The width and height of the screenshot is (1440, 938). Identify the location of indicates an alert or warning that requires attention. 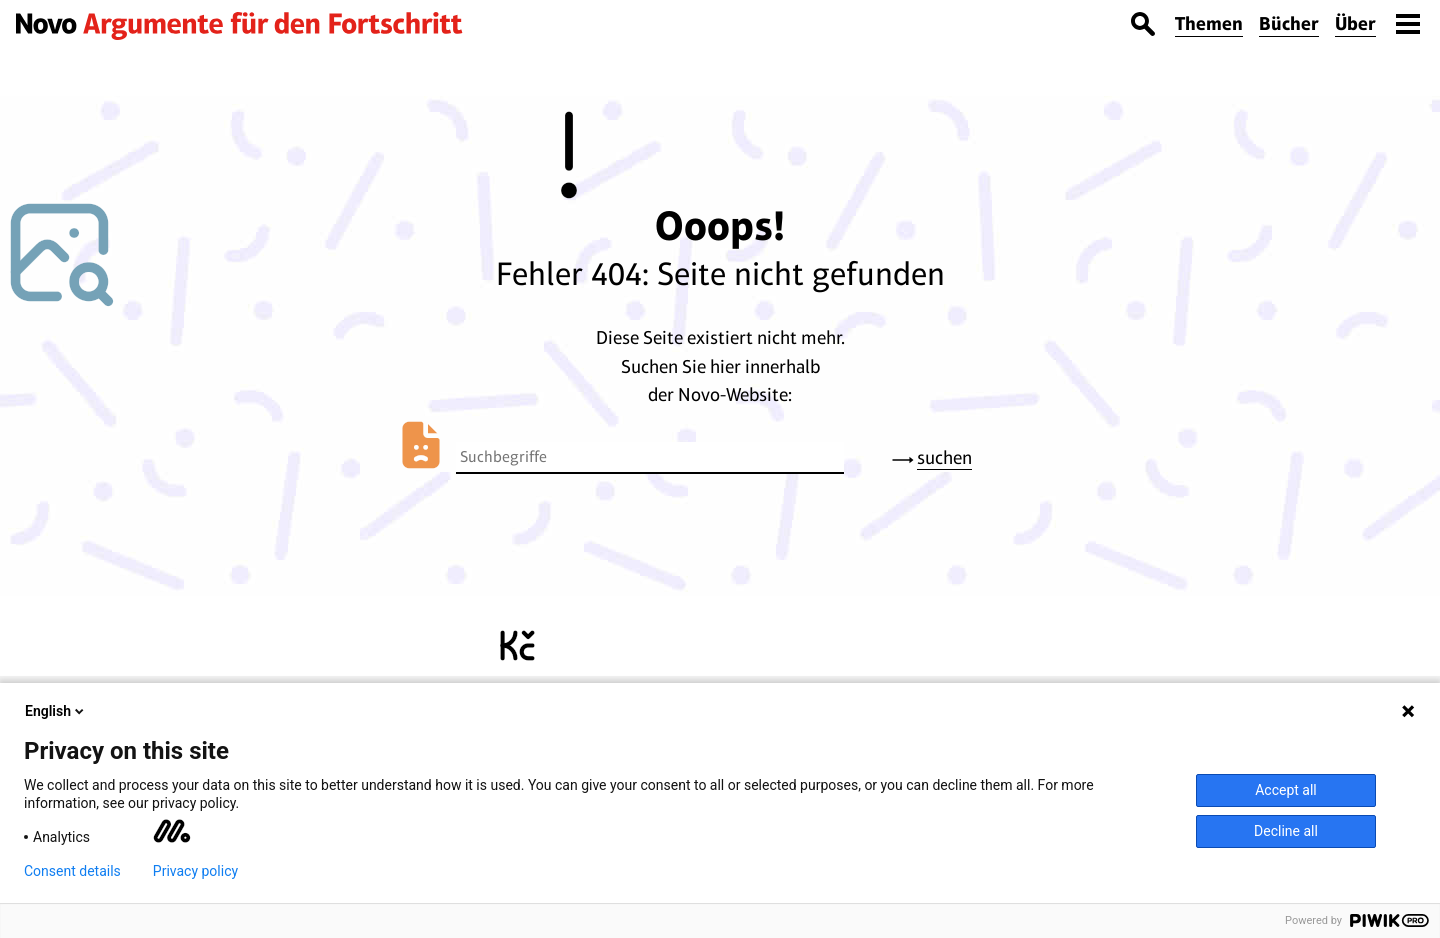
(569, 155).